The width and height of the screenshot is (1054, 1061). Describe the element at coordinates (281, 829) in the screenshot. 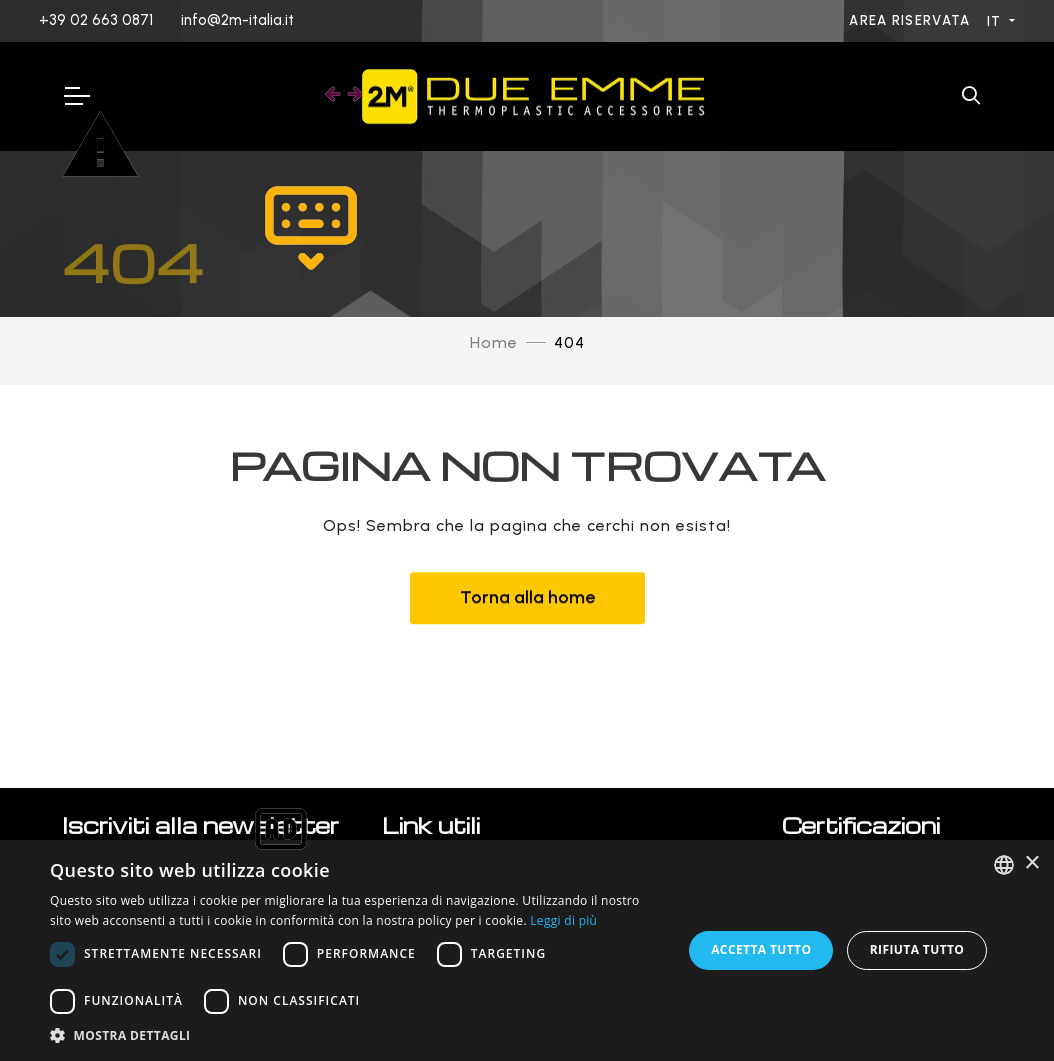

I see `indicates sponsored or advertisement content` at that location.